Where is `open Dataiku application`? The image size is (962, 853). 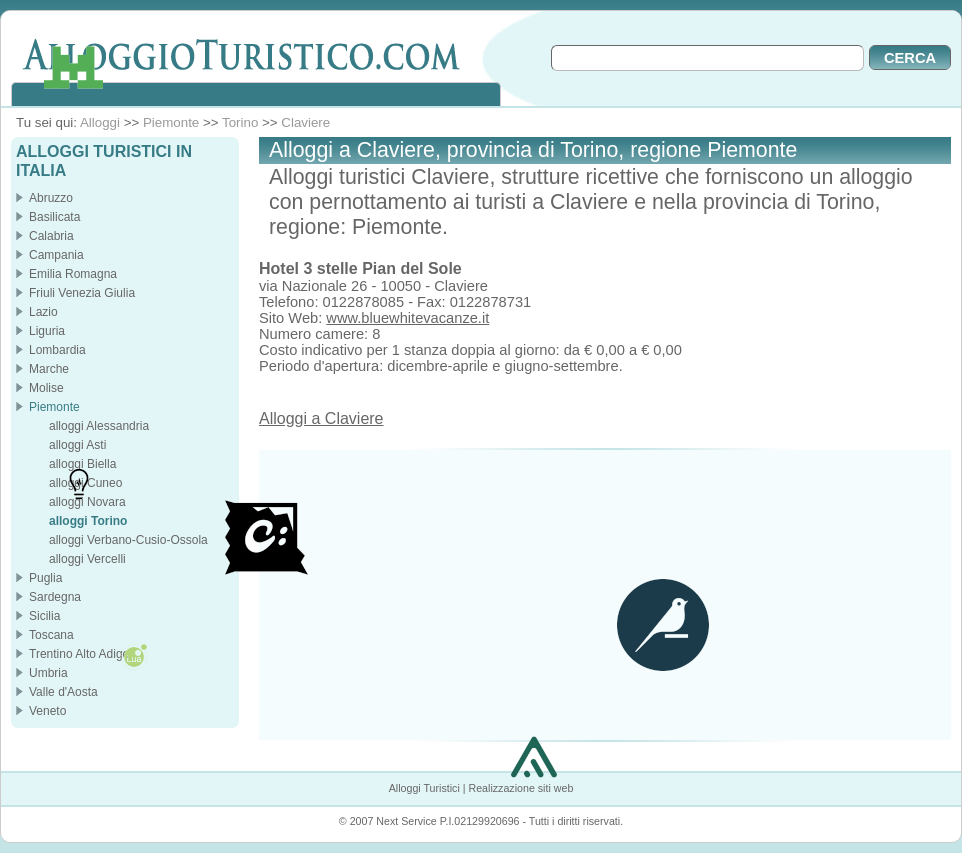 open Dataiku application is located at coordinates (663, 625).